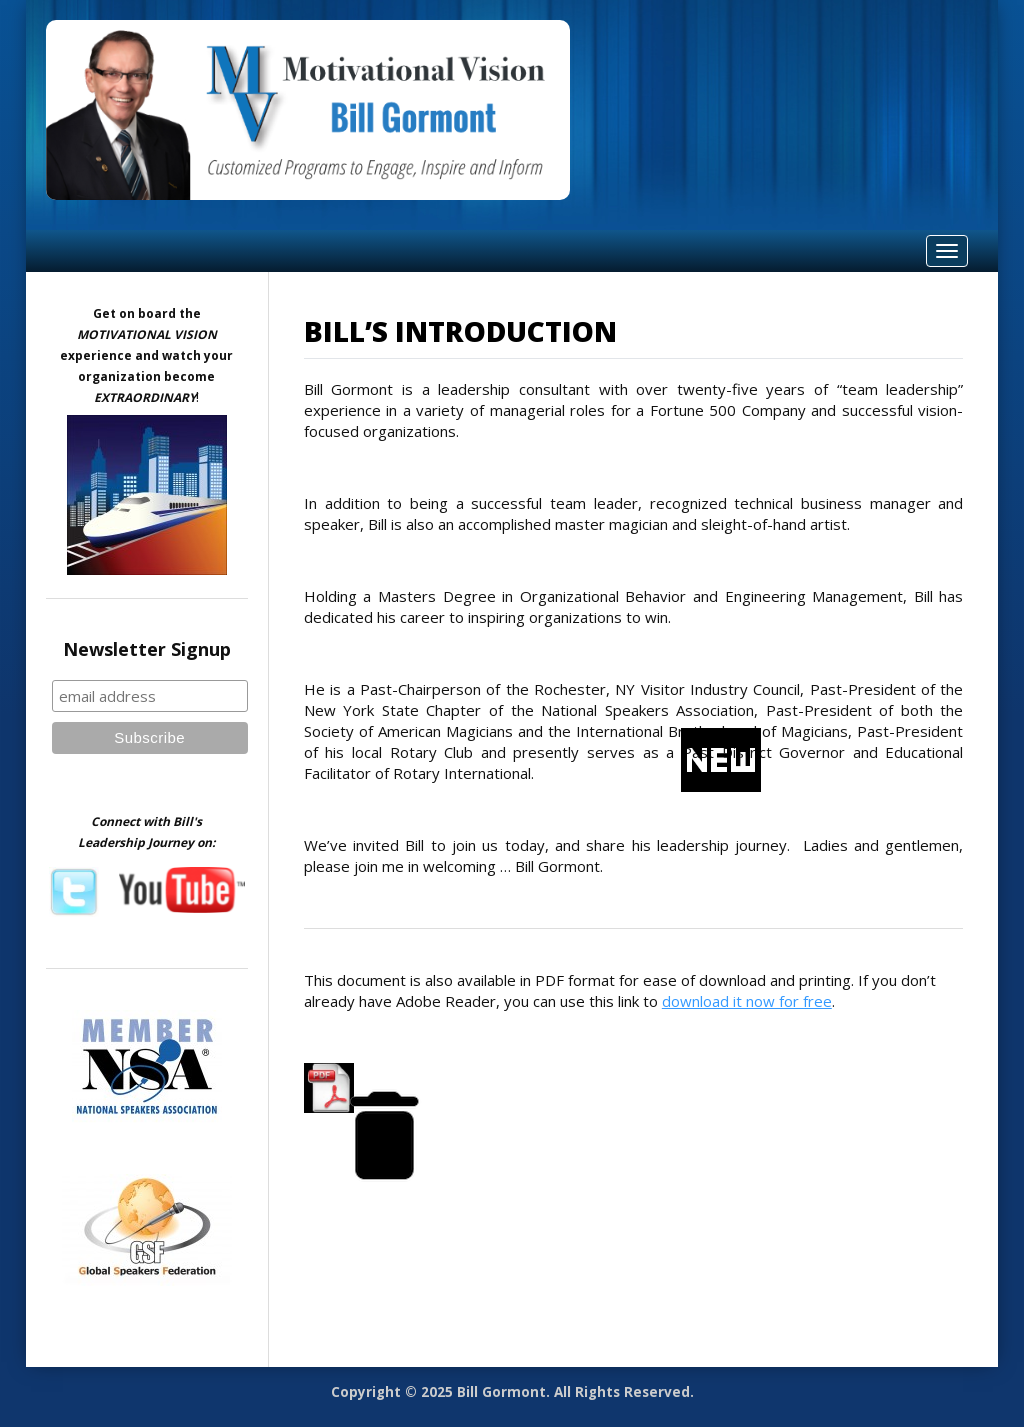 The height and width of the screenshot is (1427, 1024). Describe the element at coordinates (384, 1135) in the screenshot. I see `delete selected item` at that location.